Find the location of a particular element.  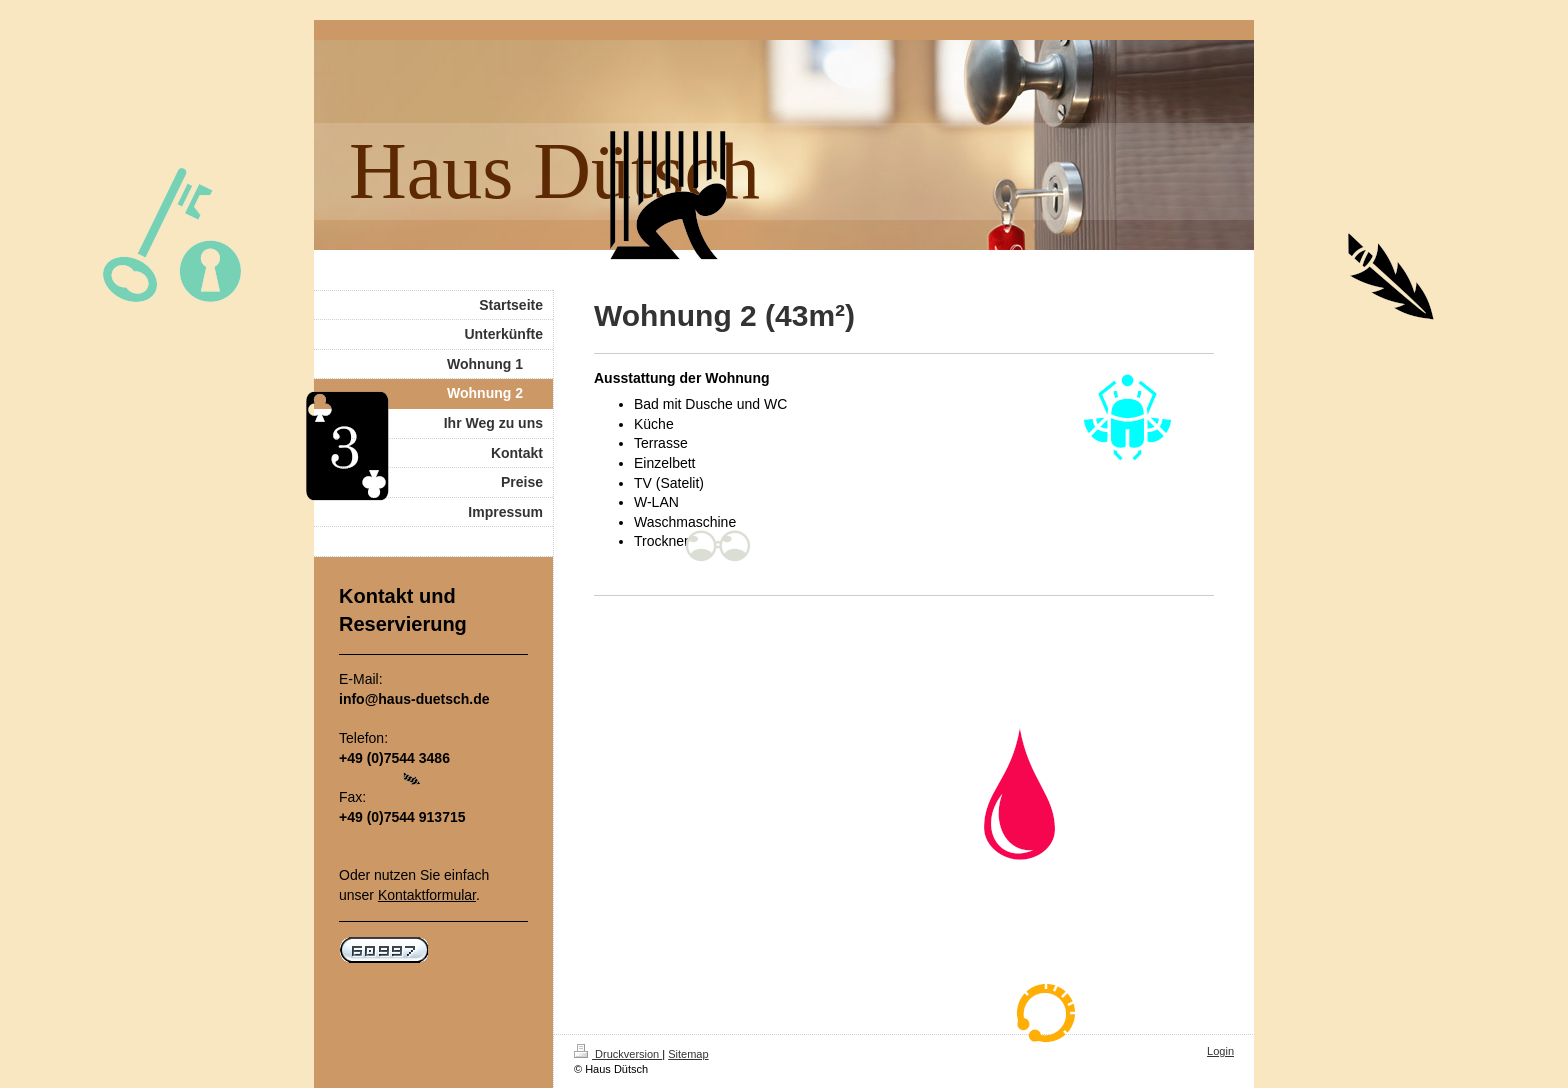

lock or unlock a game item is located at coordinates (172, 235).